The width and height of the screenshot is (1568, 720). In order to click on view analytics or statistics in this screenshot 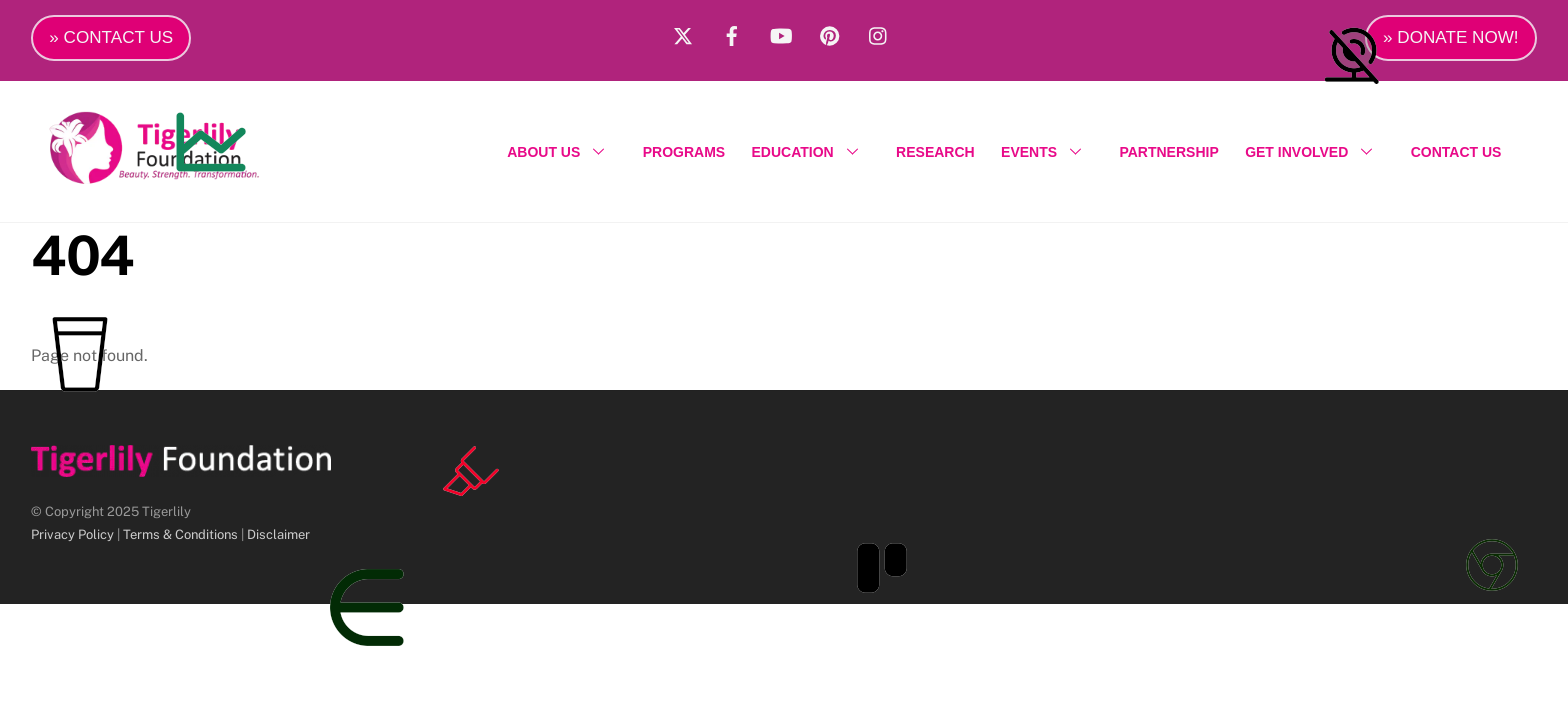, I will do `click(211, 142)`.